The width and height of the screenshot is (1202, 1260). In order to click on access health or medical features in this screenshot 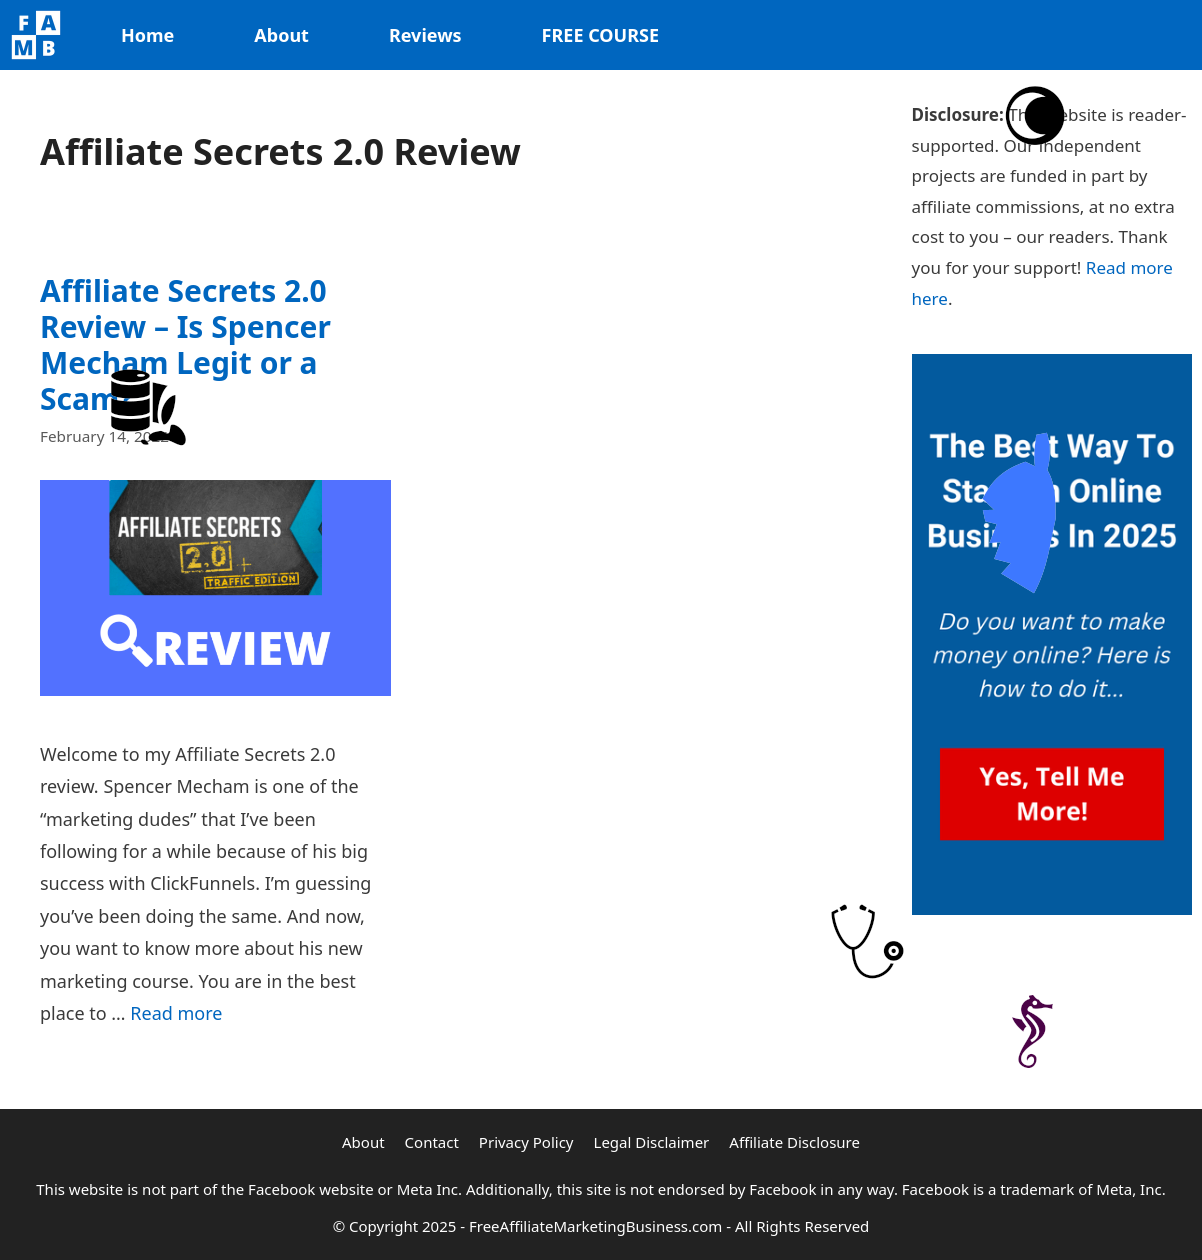, I will do `click(867, 941)`.